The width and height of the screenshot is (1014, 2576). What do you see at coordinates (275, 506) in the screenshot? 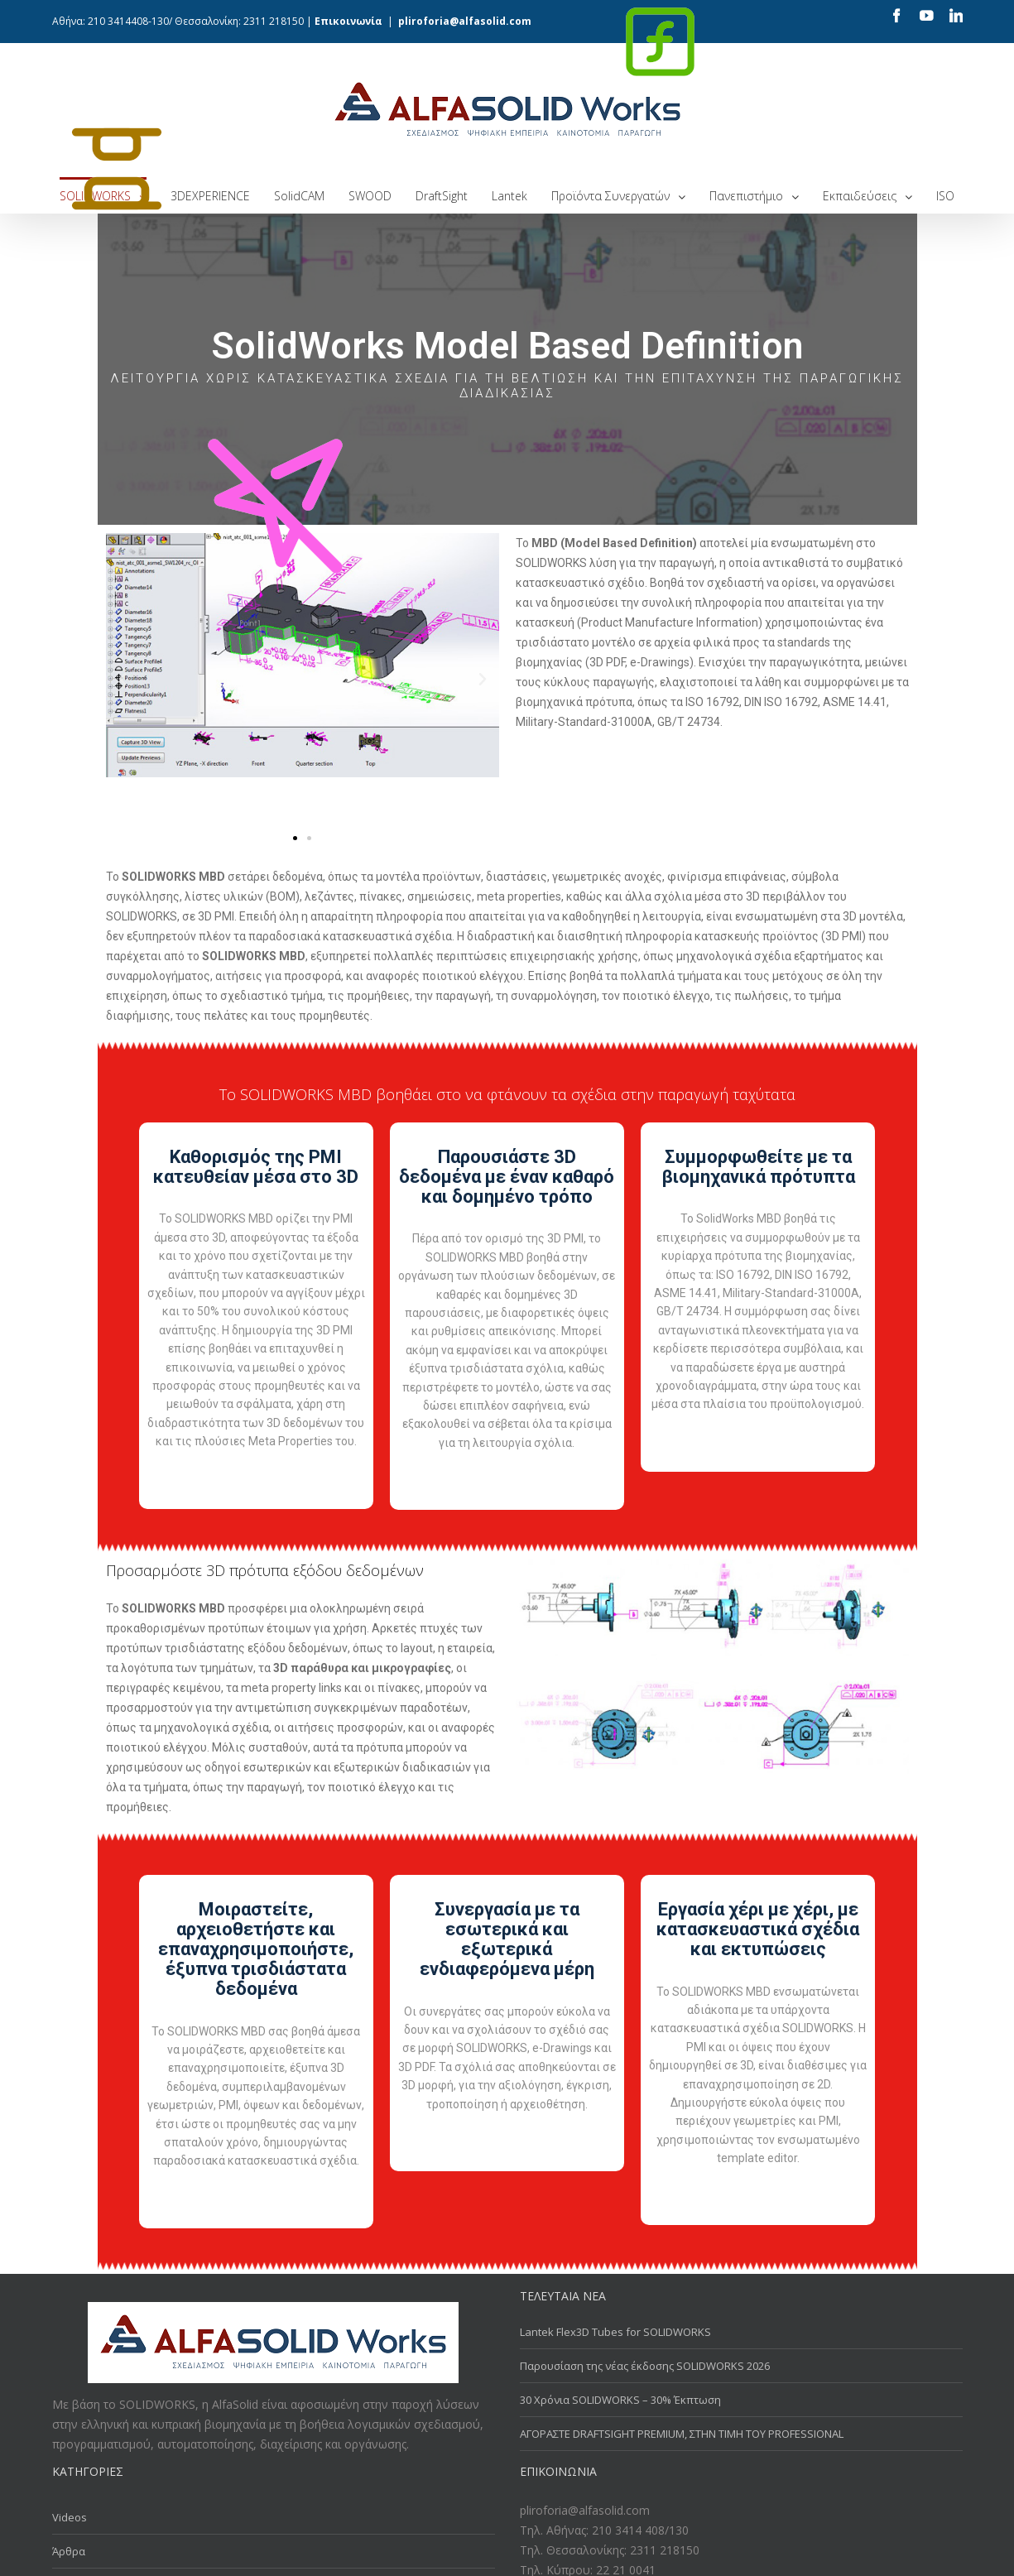
I see `navigation or GPS is currently disabled` at bounding box center [275, 506].